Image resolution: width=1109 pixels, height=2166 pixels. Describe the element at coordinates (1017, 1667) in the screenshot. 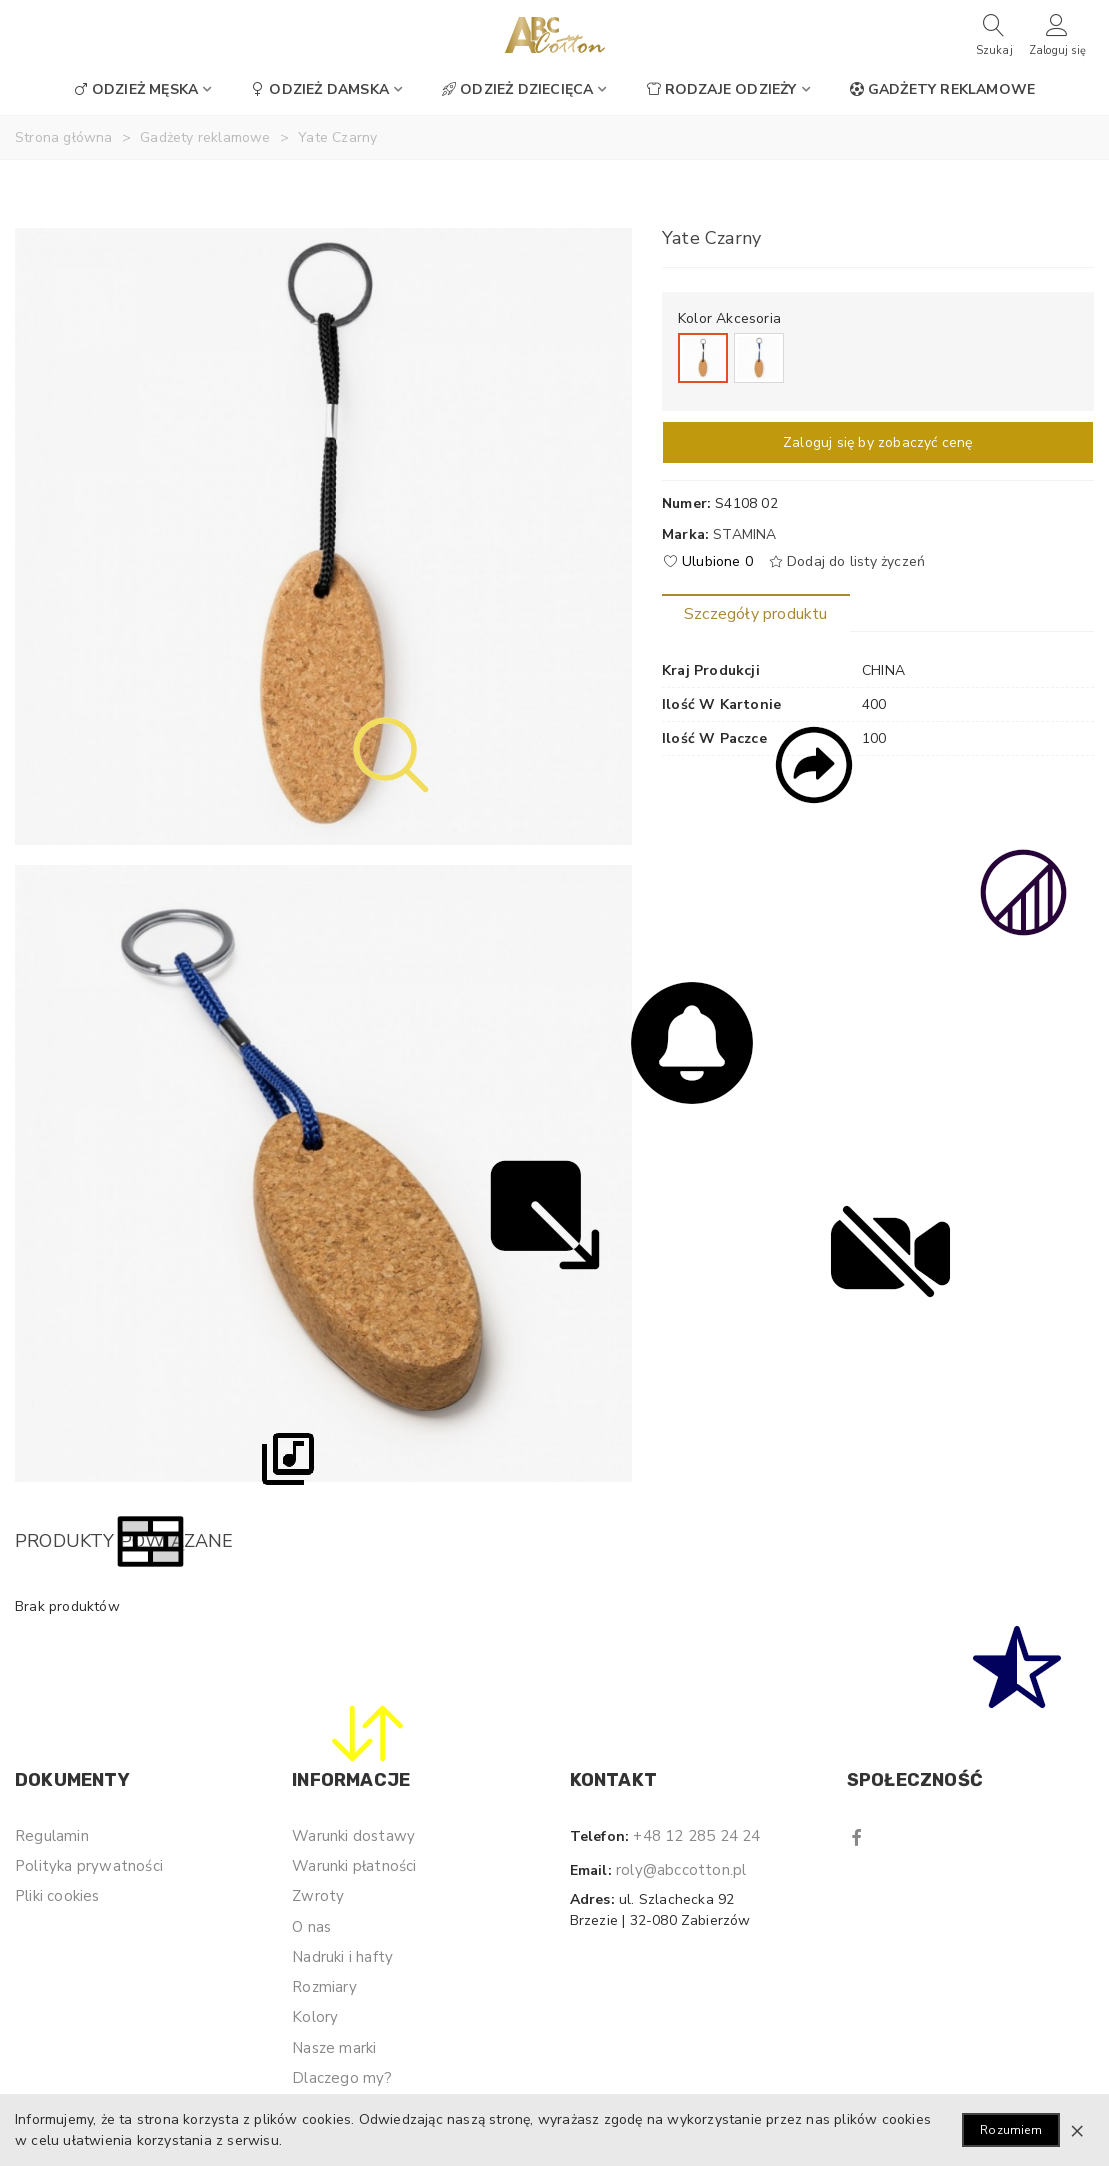

I see `indicates a partial or half-star rating` at that location.